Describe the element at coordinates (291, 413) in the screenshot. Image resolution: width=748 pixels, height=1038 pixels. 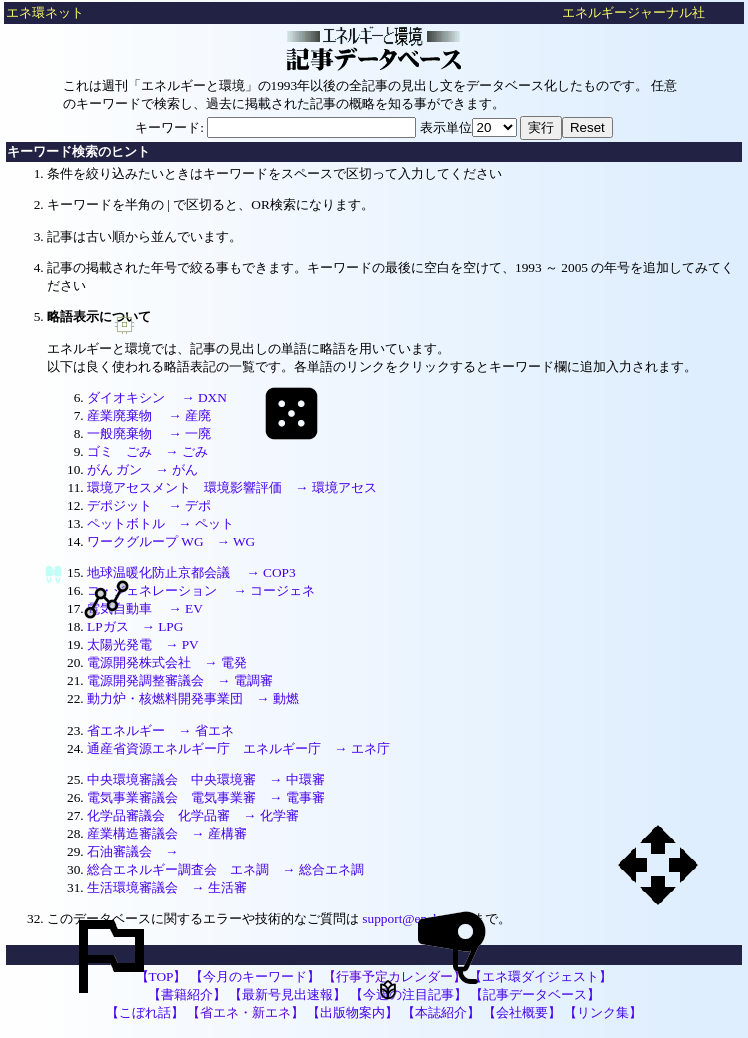
I see `roll dice or randomize selection` at that location.